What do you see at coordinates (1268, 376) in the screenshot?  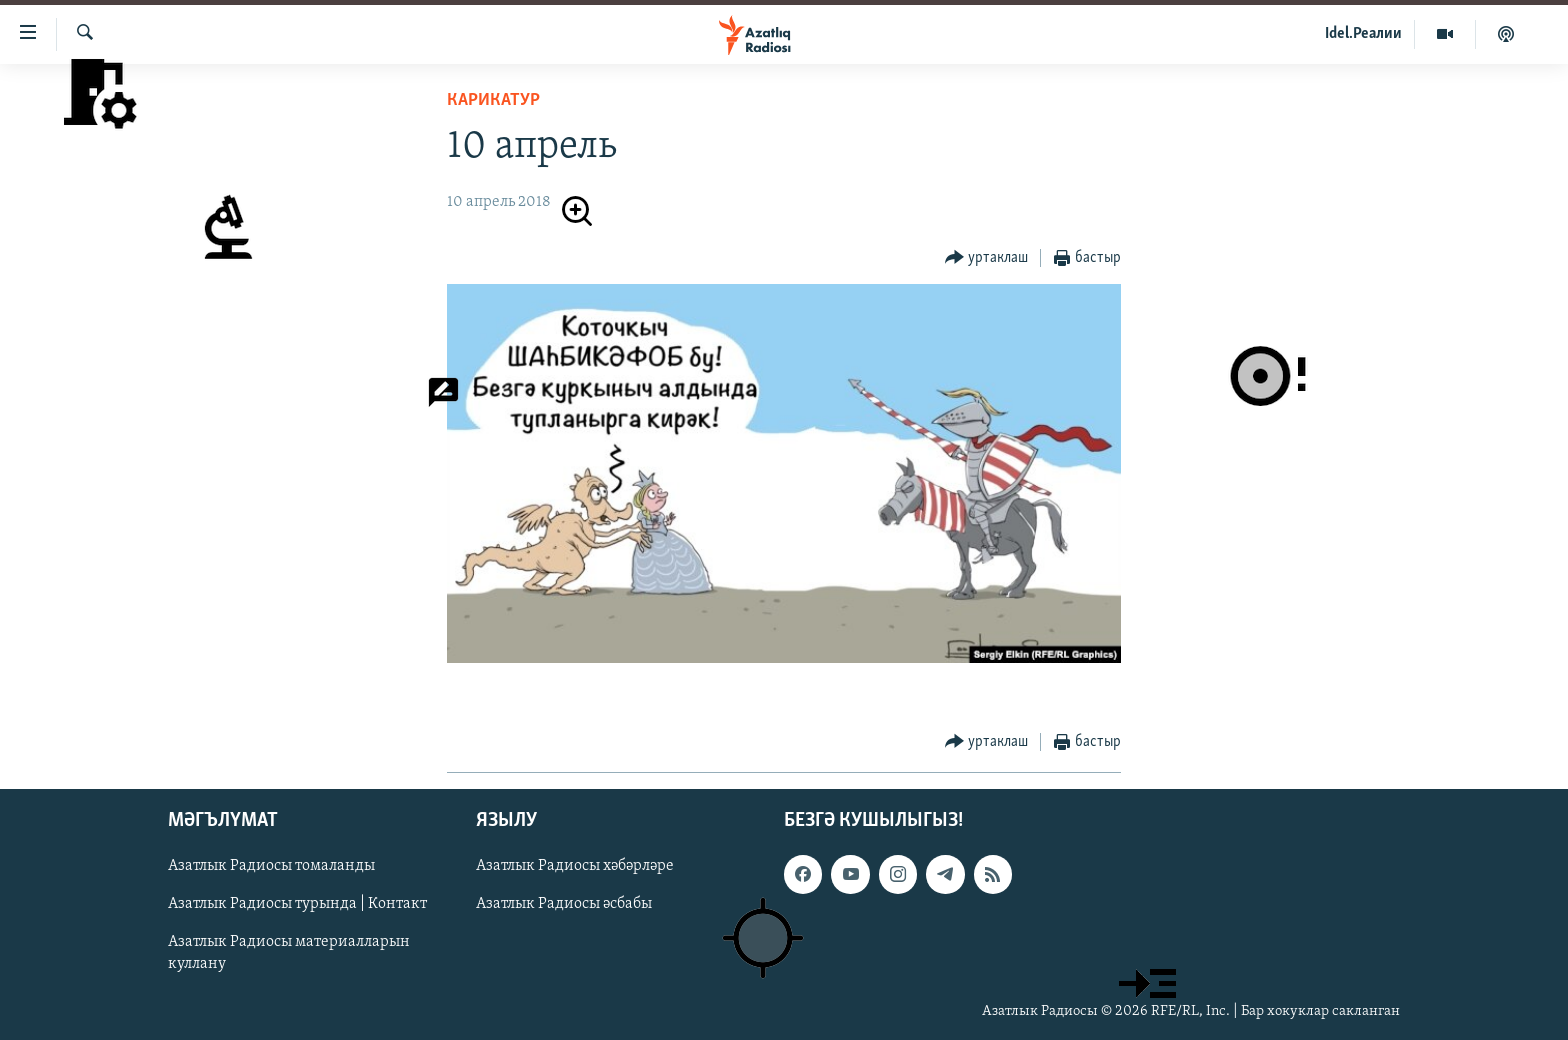 I see `indicates storage disc is full` at bounding box center [1268, 376].